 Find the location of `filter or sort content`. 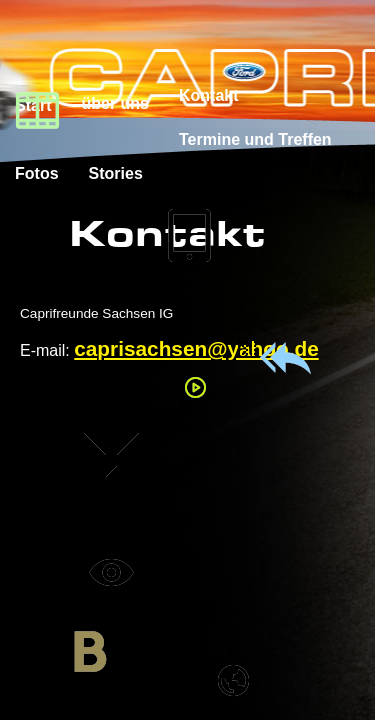

filter or sort content is located at coordinates (111, 449).